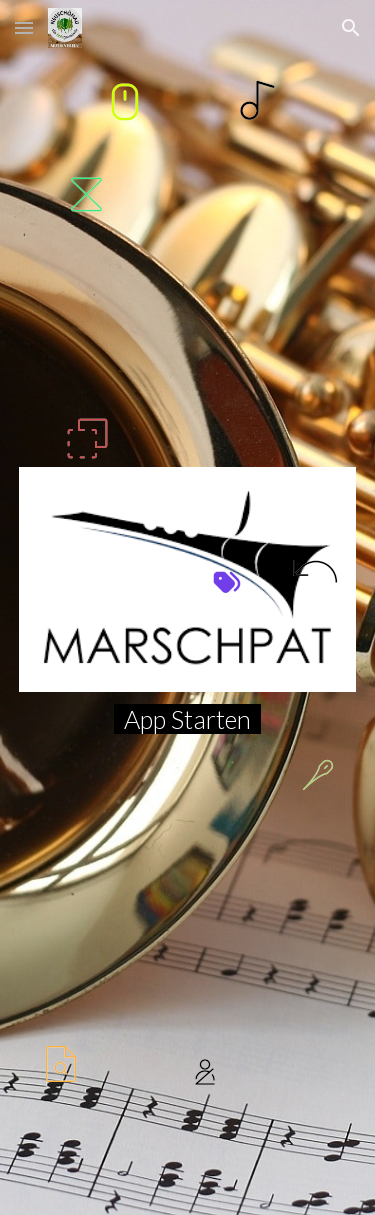  Describe the element at coordinates (318, 775) in the screenshot. I see `access sewing or crafting tools` at that location.